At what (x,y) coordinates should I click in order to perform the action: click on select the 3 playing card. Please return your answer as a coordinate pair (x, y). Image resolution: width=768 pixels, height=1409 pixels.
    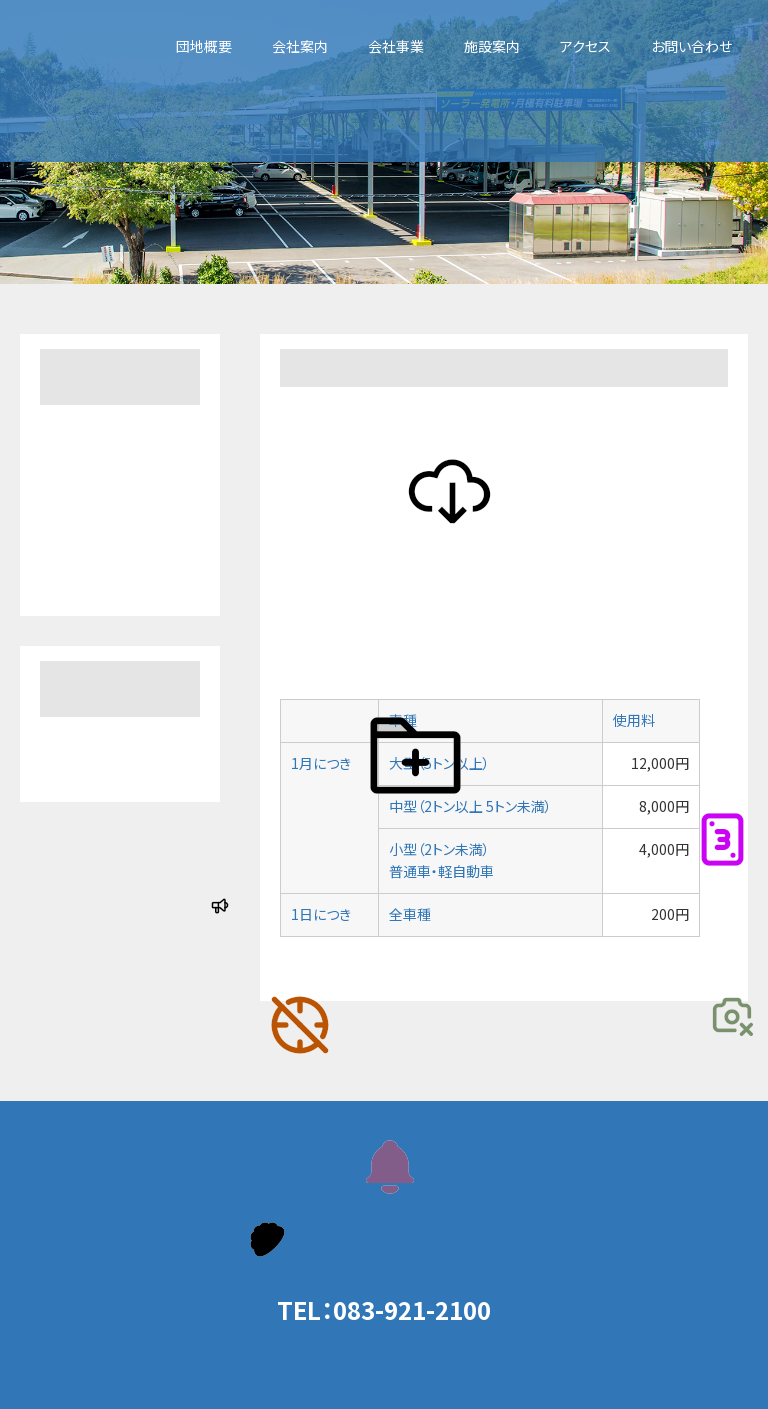
    Looking at the image, I should click on (722, 839).